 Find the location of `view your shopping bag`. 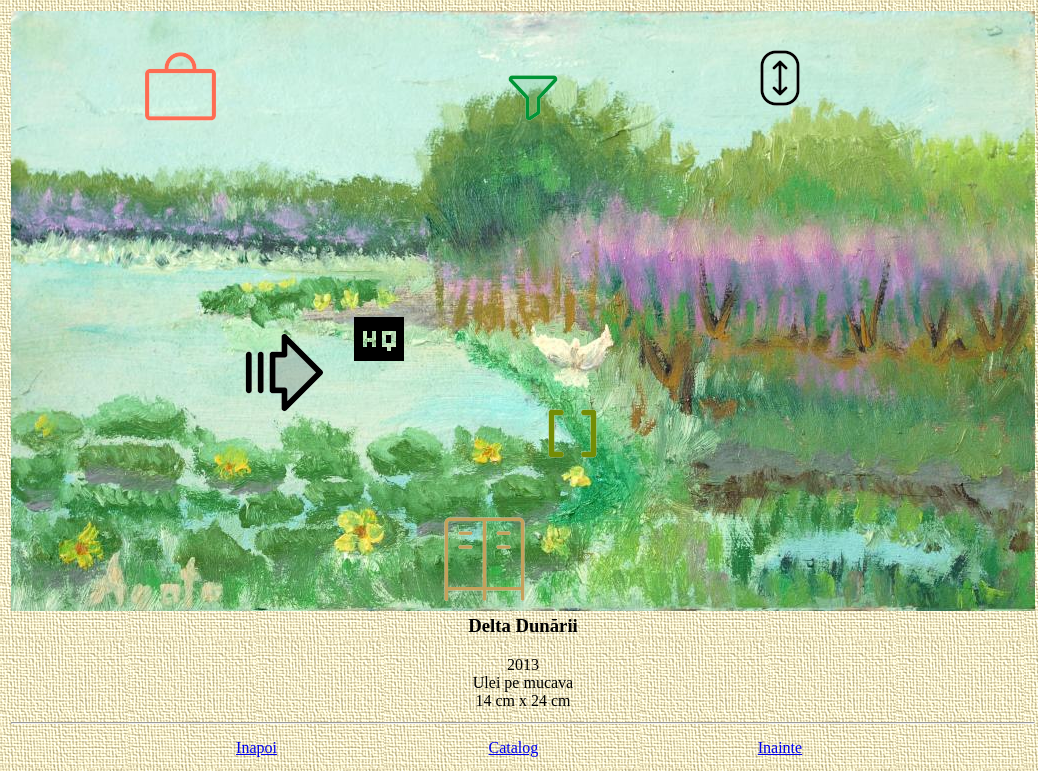

view your shopping bag is located at coordinates (180, 90).